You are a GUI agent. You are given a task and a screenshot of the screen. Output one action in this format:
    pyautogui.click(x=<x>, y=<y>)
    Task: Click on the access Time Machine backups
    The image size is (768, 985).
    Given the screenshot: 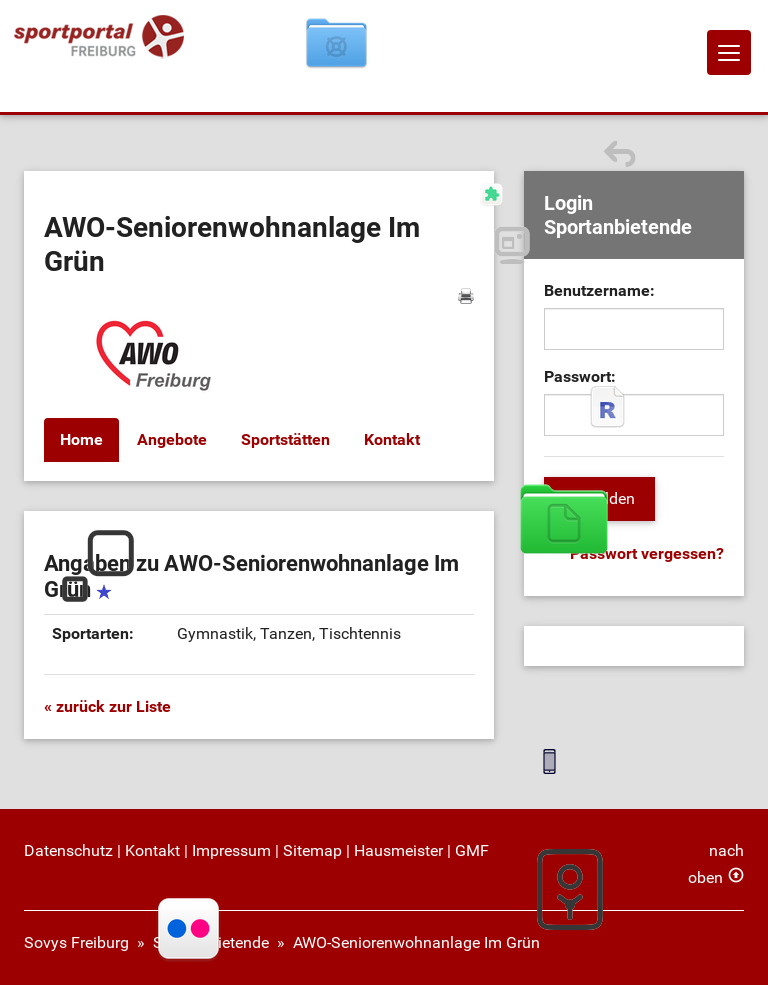 What is the action you would take?
    pyautogui.click(x=572, y=889)
    